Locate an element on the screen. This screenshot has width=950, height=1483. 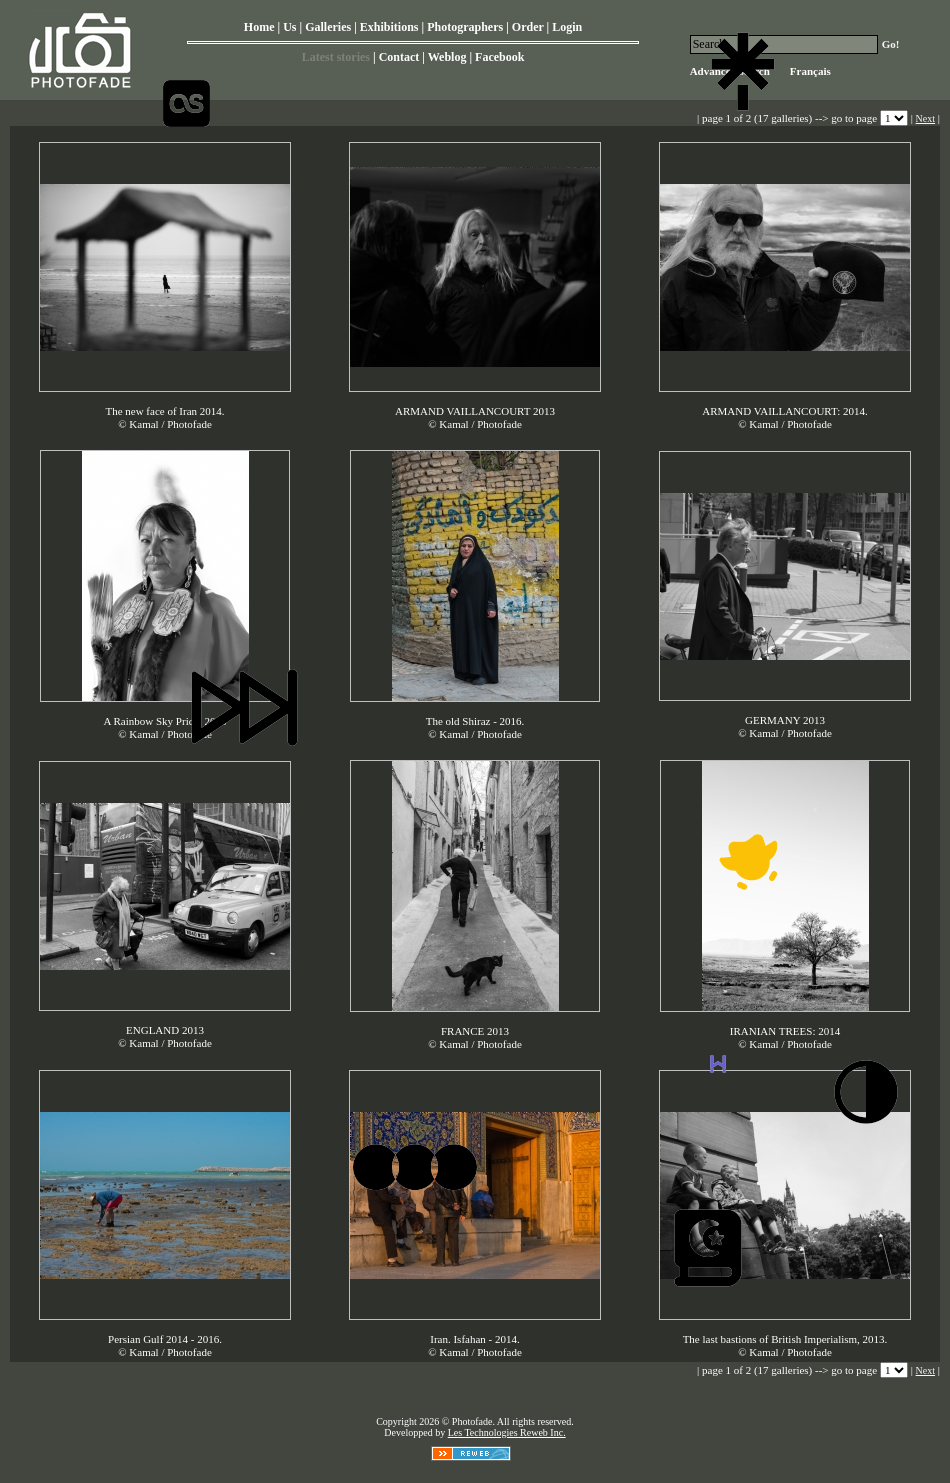
visit linktree profile is located at coordinates (740, 71).